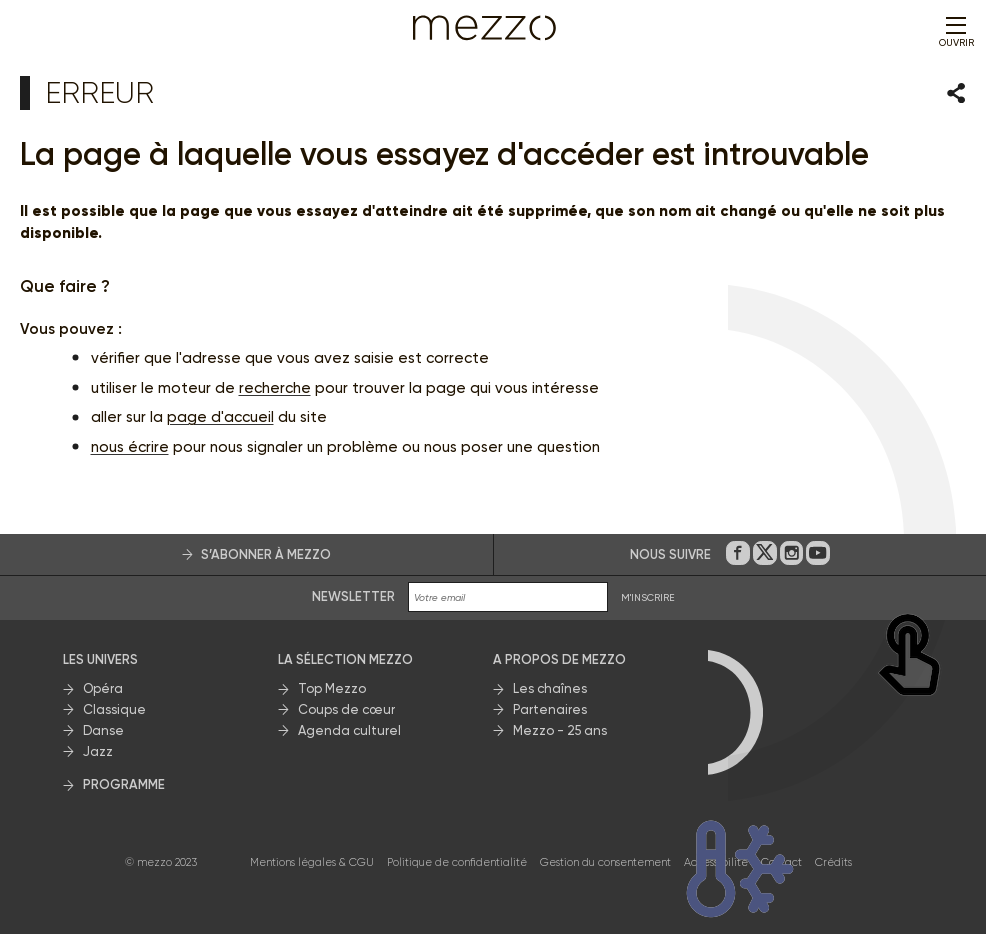  Describe the element at coordinates (740, 869) in the screenshot. I see `indicates cold or freezing temperature` at that location.